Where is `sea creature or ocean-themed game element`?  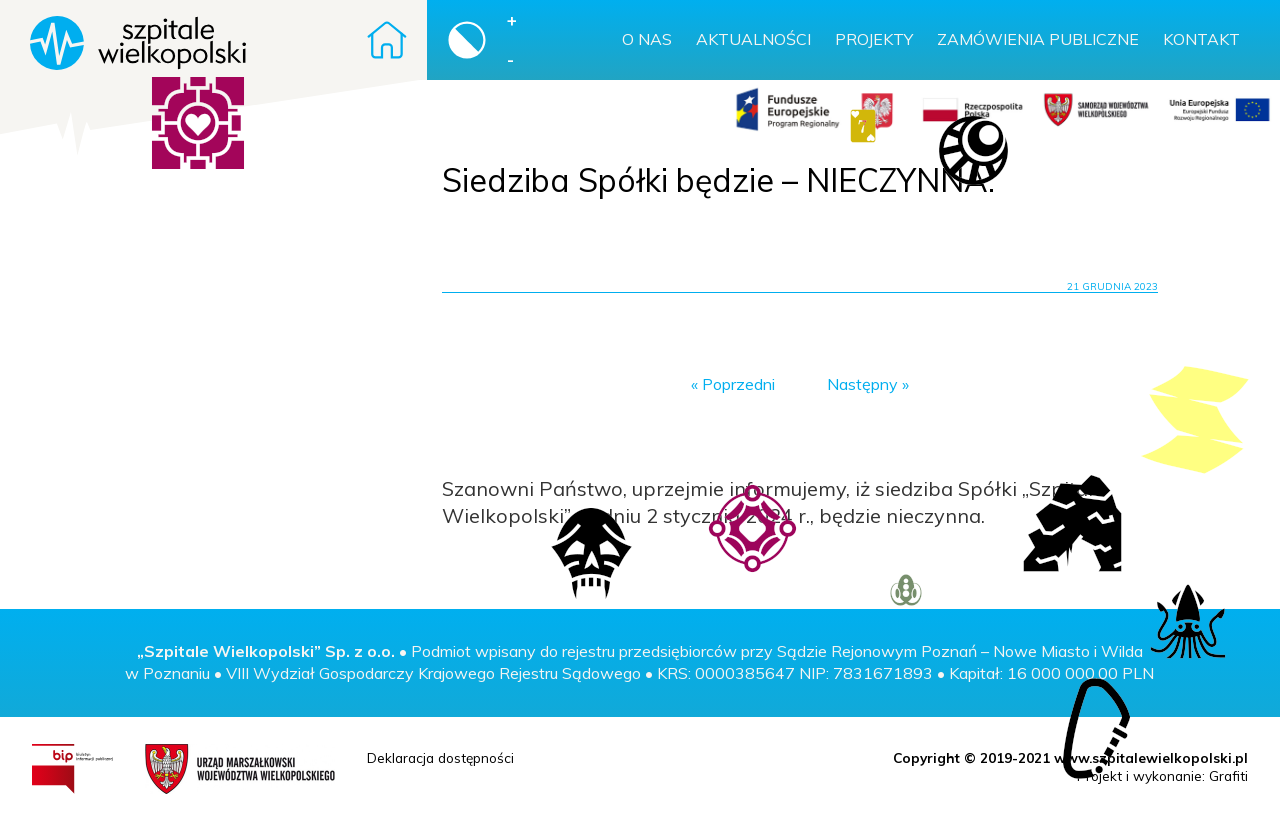 sea creature or ocean-themed game element is located at coordinates (1188, 621).